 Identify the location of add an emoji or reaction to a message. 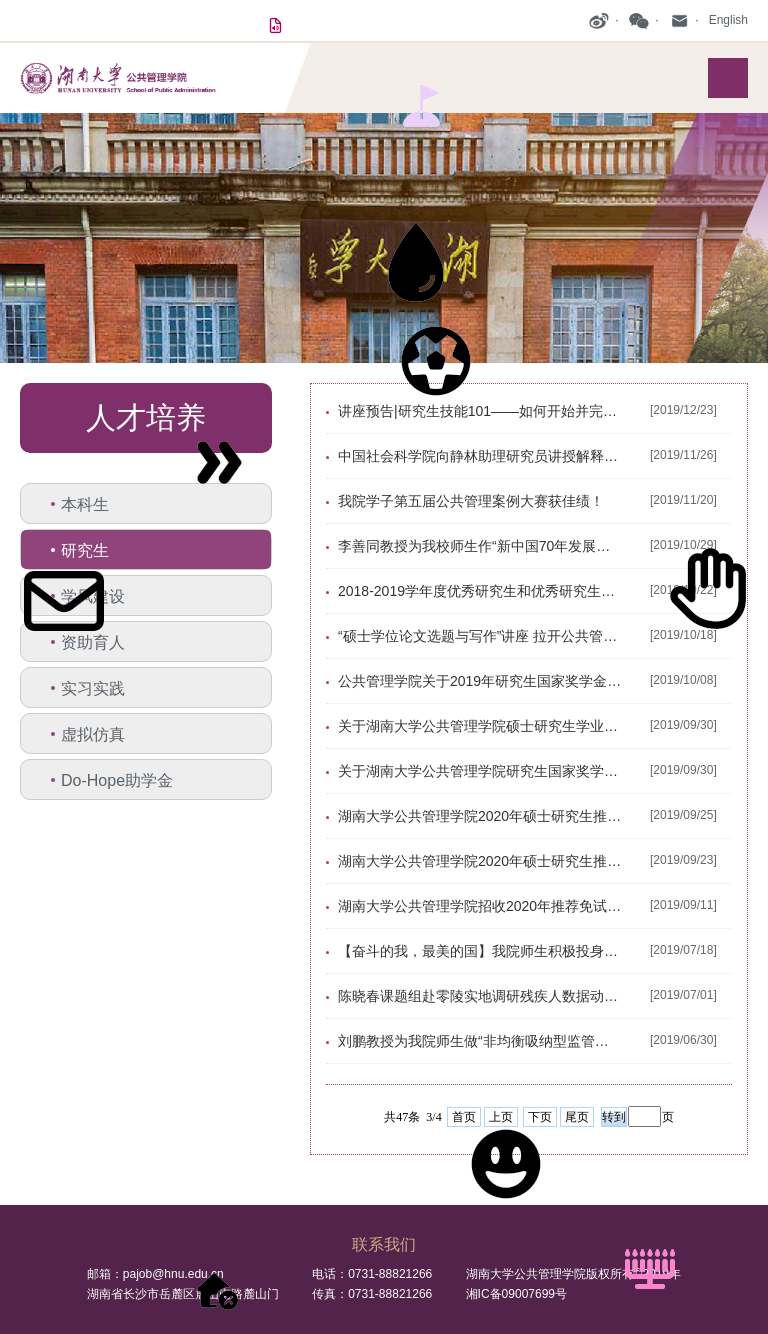
(506, 1164).